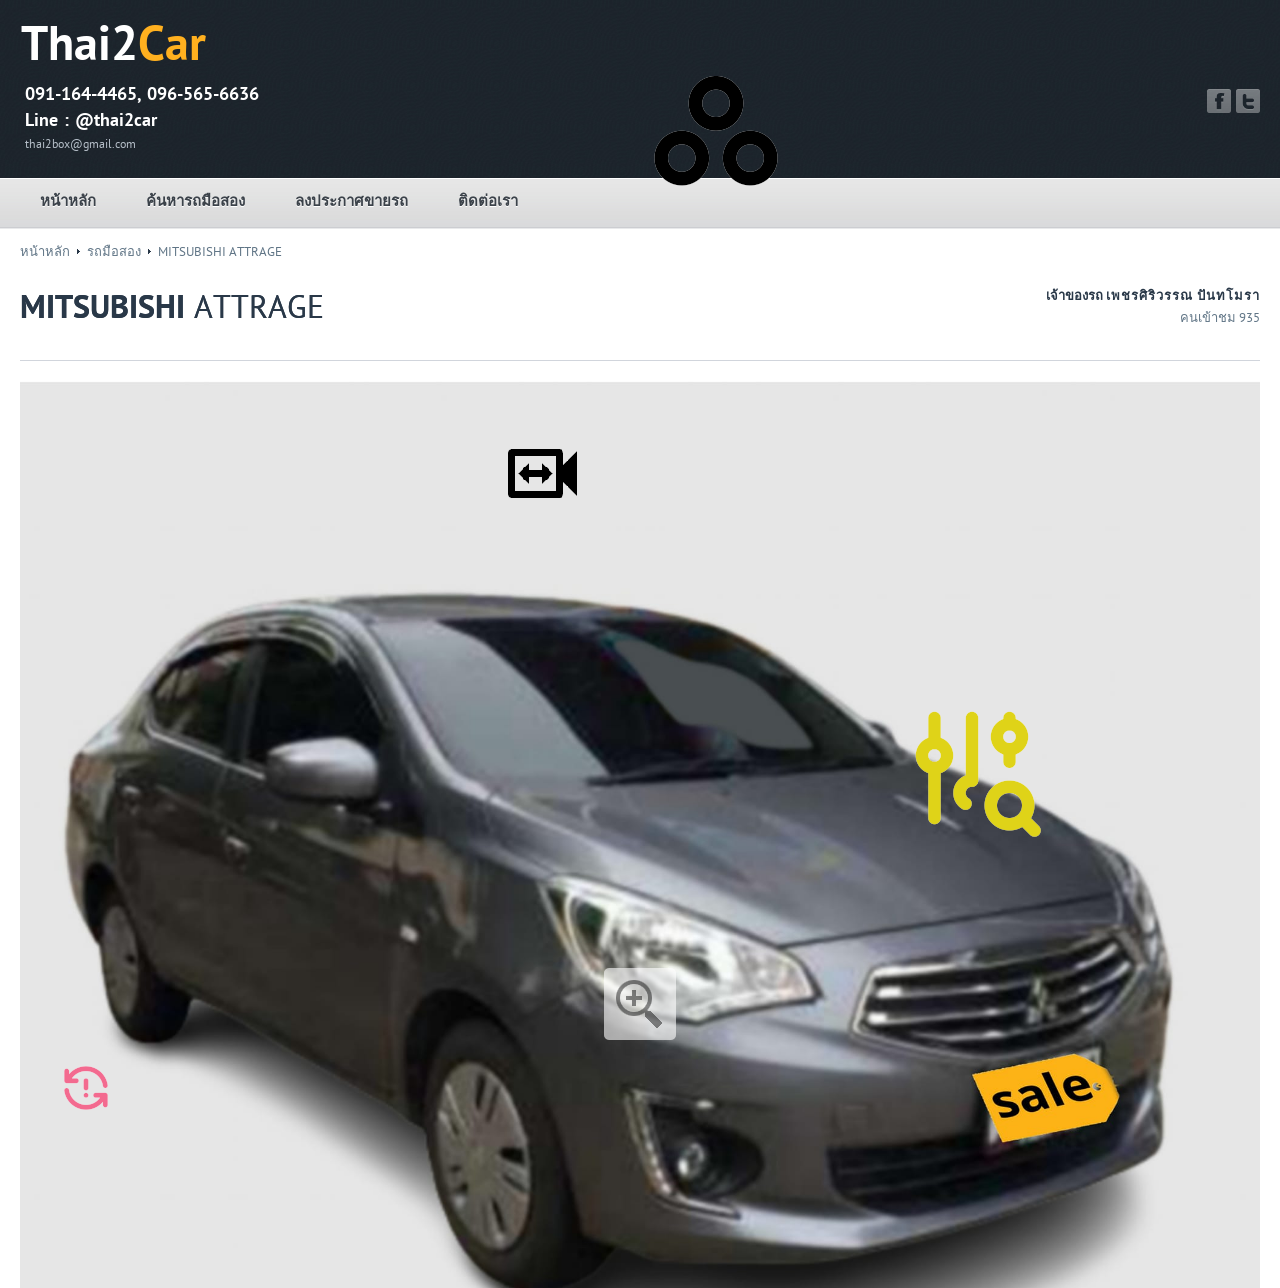 The height and width of the screenshot is (1288, 1280). Describe the element at coordinates (86, 1088) in the screenshot. I see `refresh required with warning or alert` at that location.